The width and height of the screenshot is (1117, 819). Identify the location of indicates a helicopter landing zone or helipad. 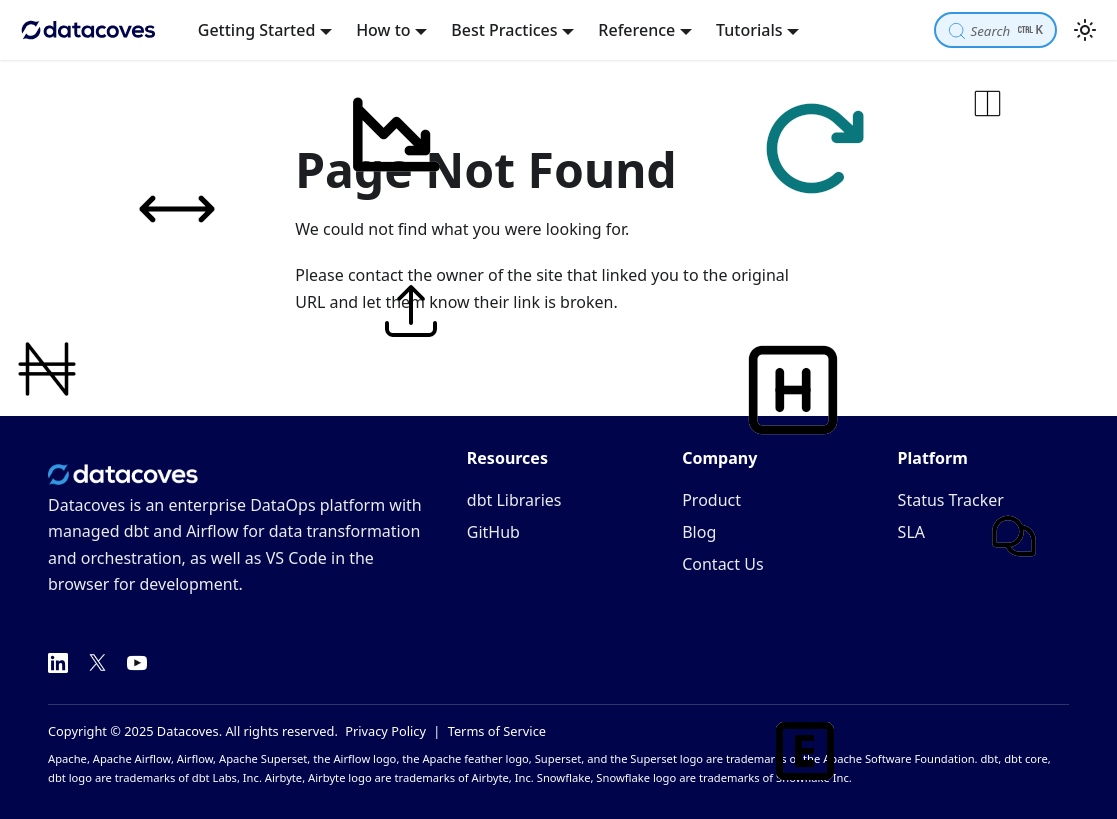
(793, 390).